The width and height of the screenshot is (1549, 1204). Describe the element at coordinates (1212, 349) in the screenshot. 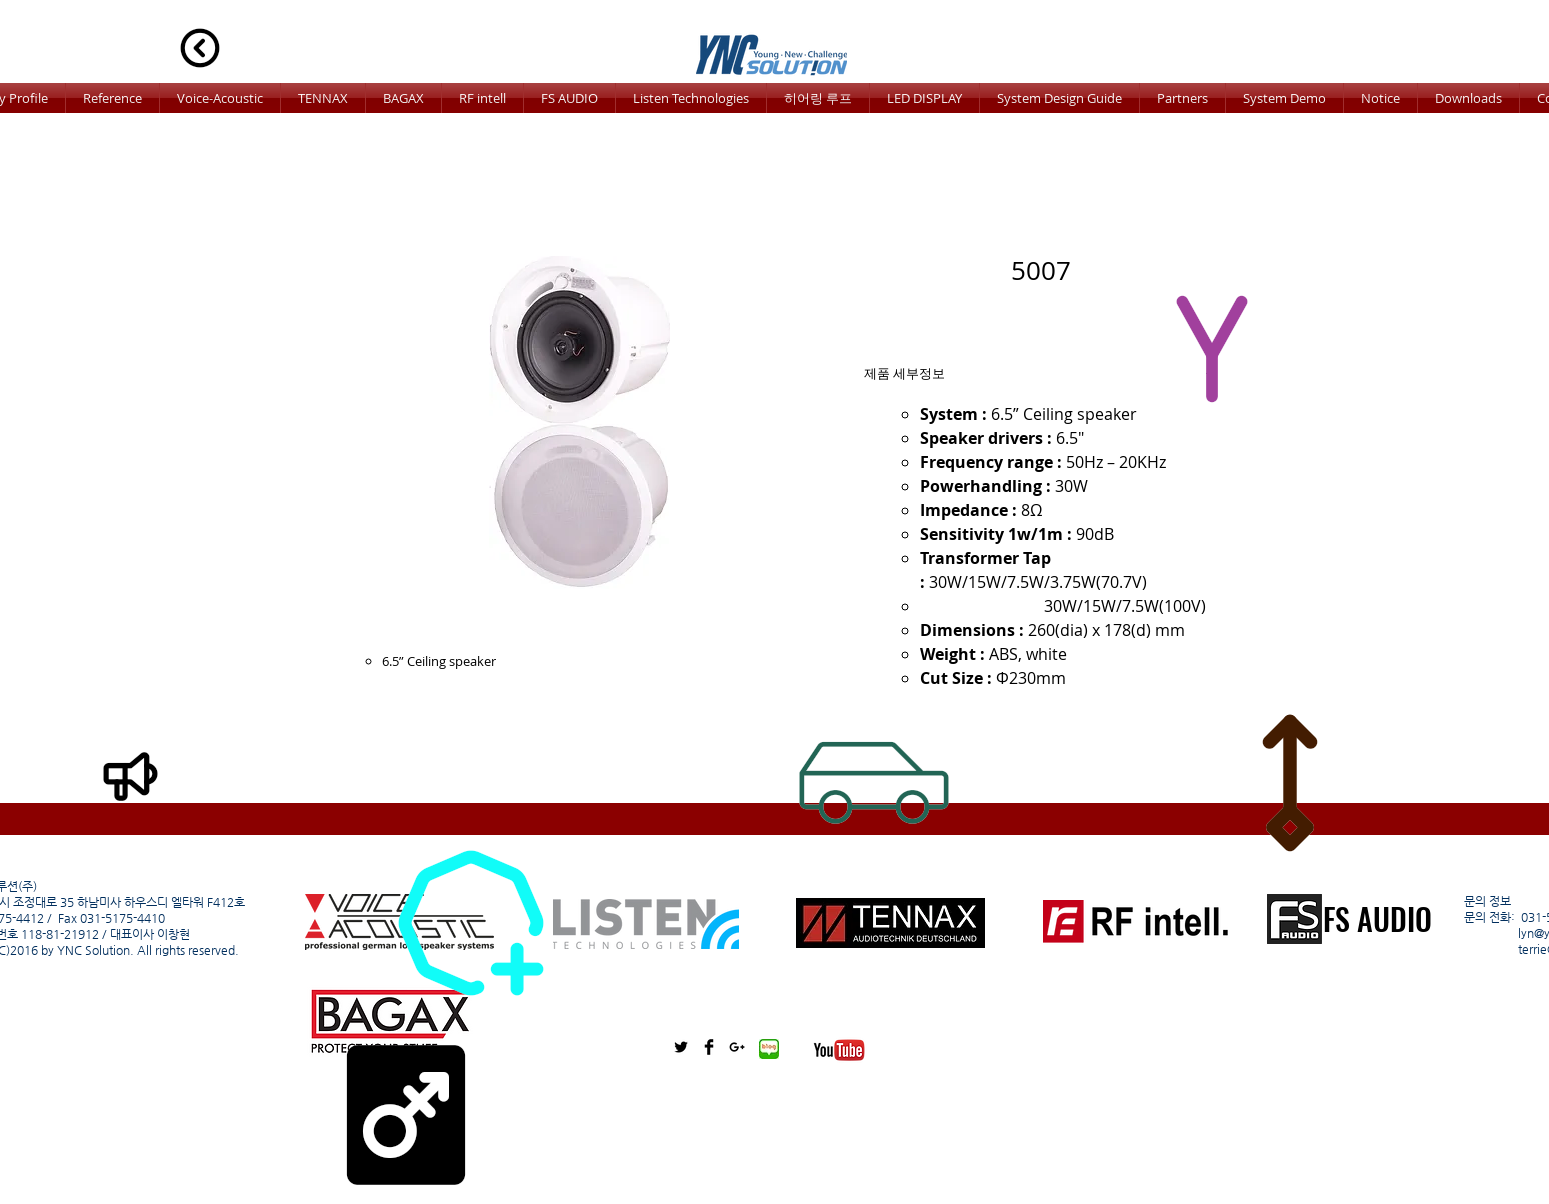

I see `the letter Y character or text element` at that location.